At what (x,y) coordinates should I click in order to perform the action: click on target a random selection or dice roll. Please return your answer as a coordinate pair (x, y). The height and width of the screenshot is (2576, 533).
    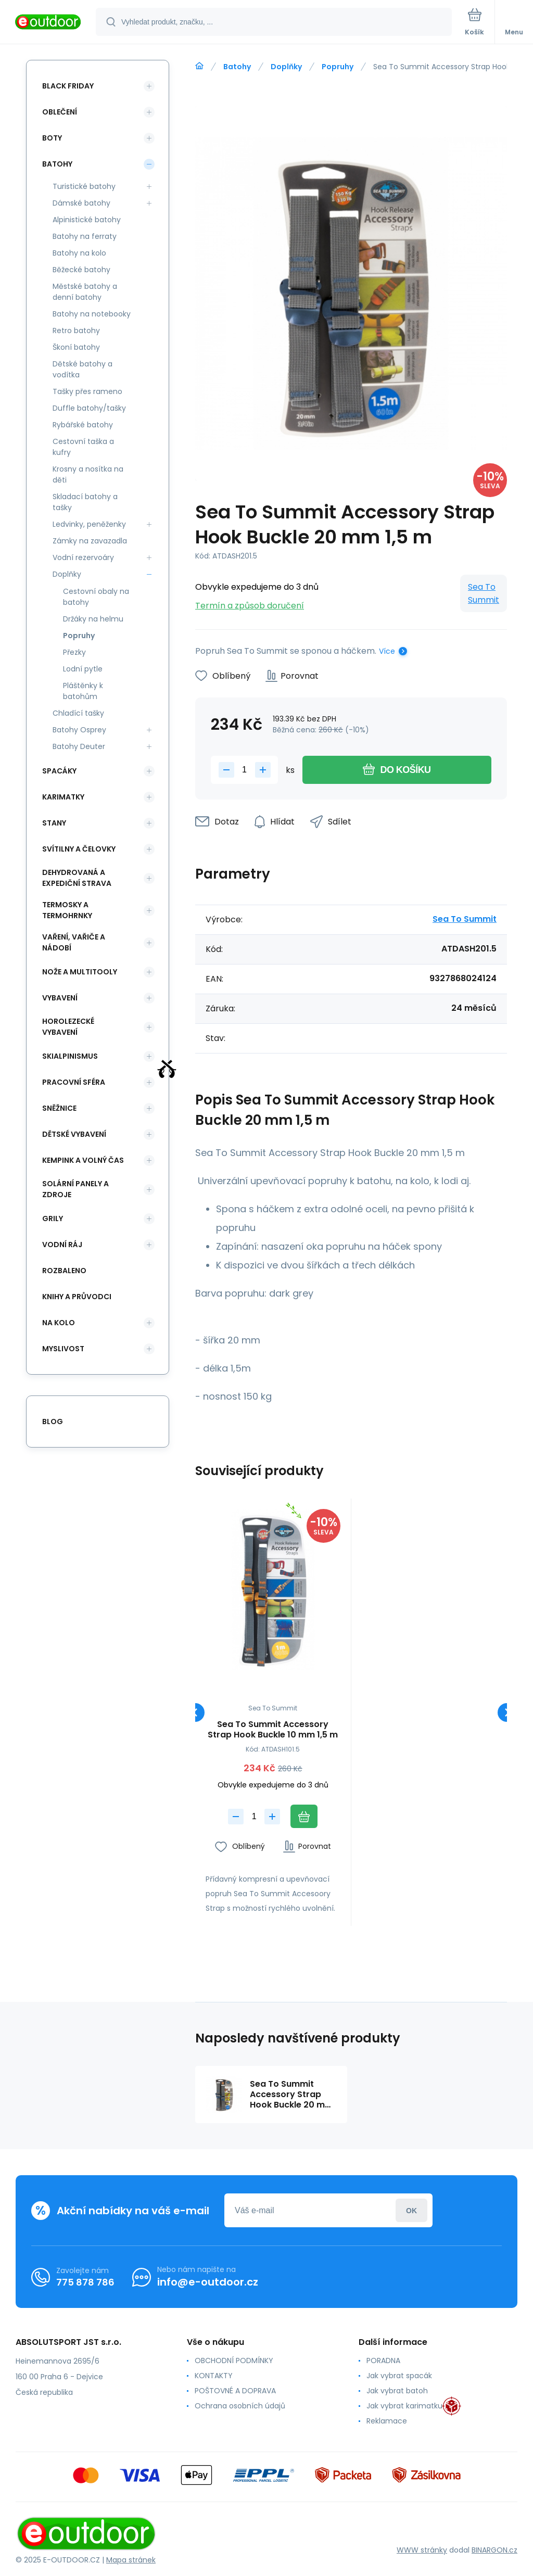
    Looking at the image, I should click on (451, 2406).